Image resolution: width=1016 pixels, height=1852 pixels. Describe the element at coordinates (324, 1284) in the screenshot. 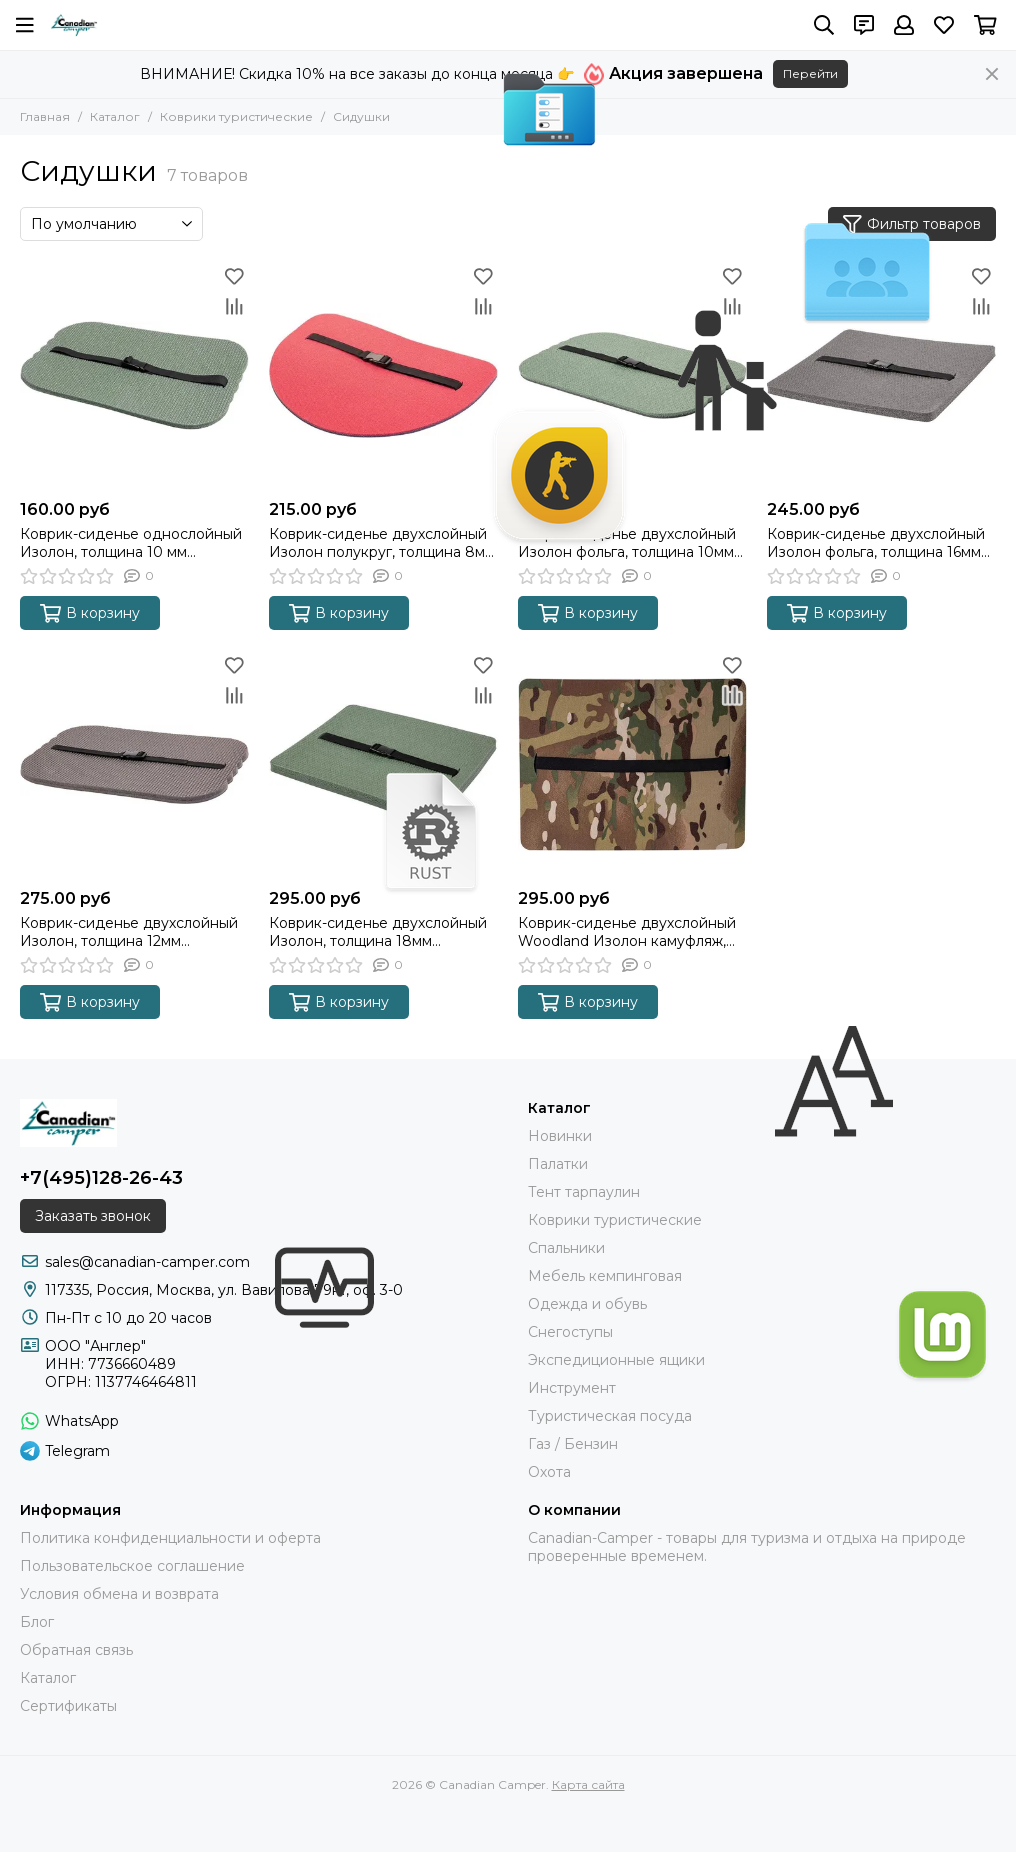

I see `access device diagnostics and system health` at that location.